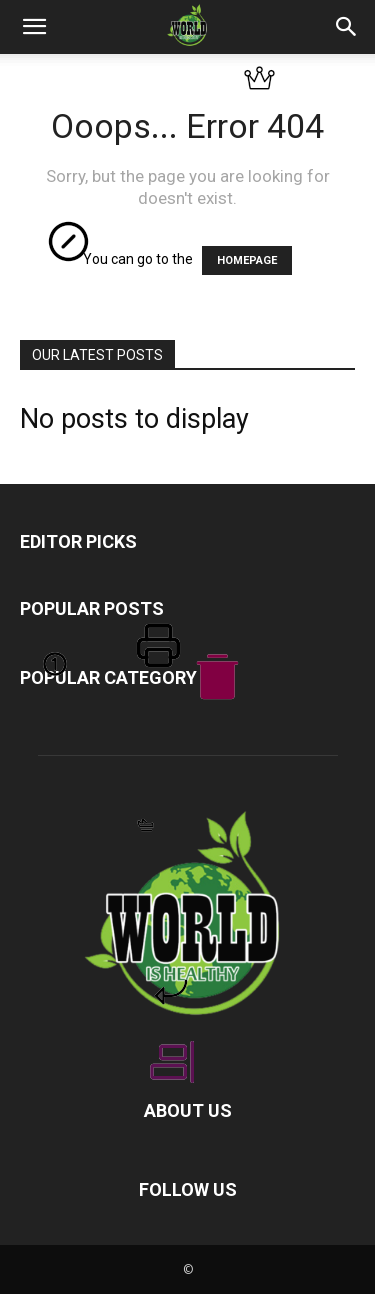  What do you see at coordinates (55, 664) in the screenshot?
I see `indicates the first step in a sequence or process` at bounding box center [55, 664].